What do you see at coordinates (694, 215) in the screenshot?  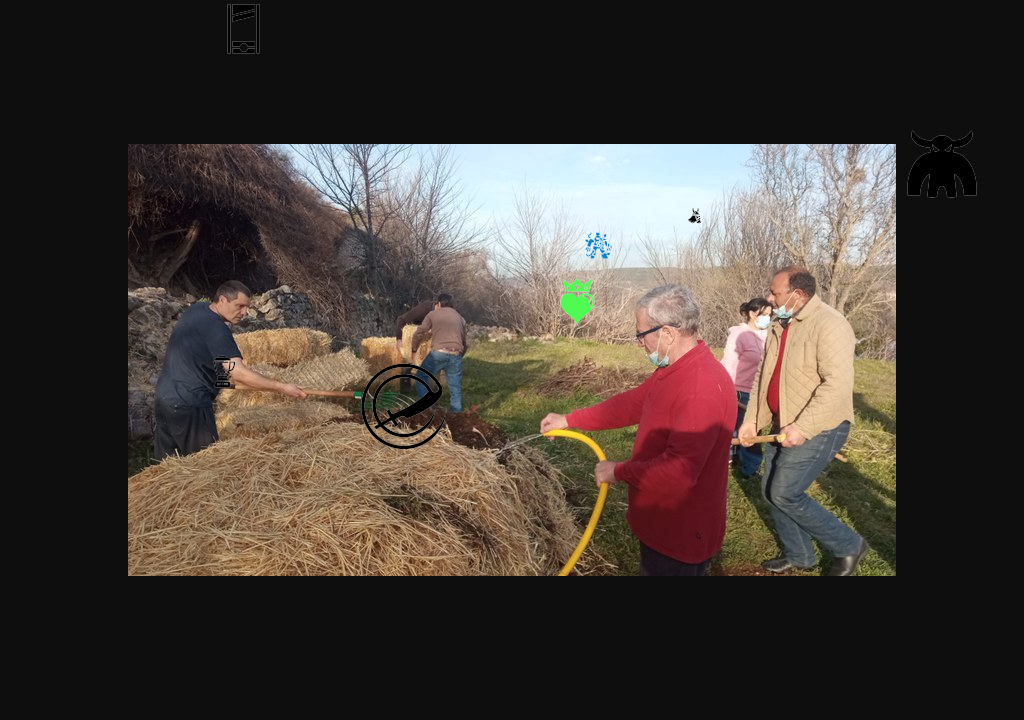 I see `select viking character or class` at bounding box center [694, 215].